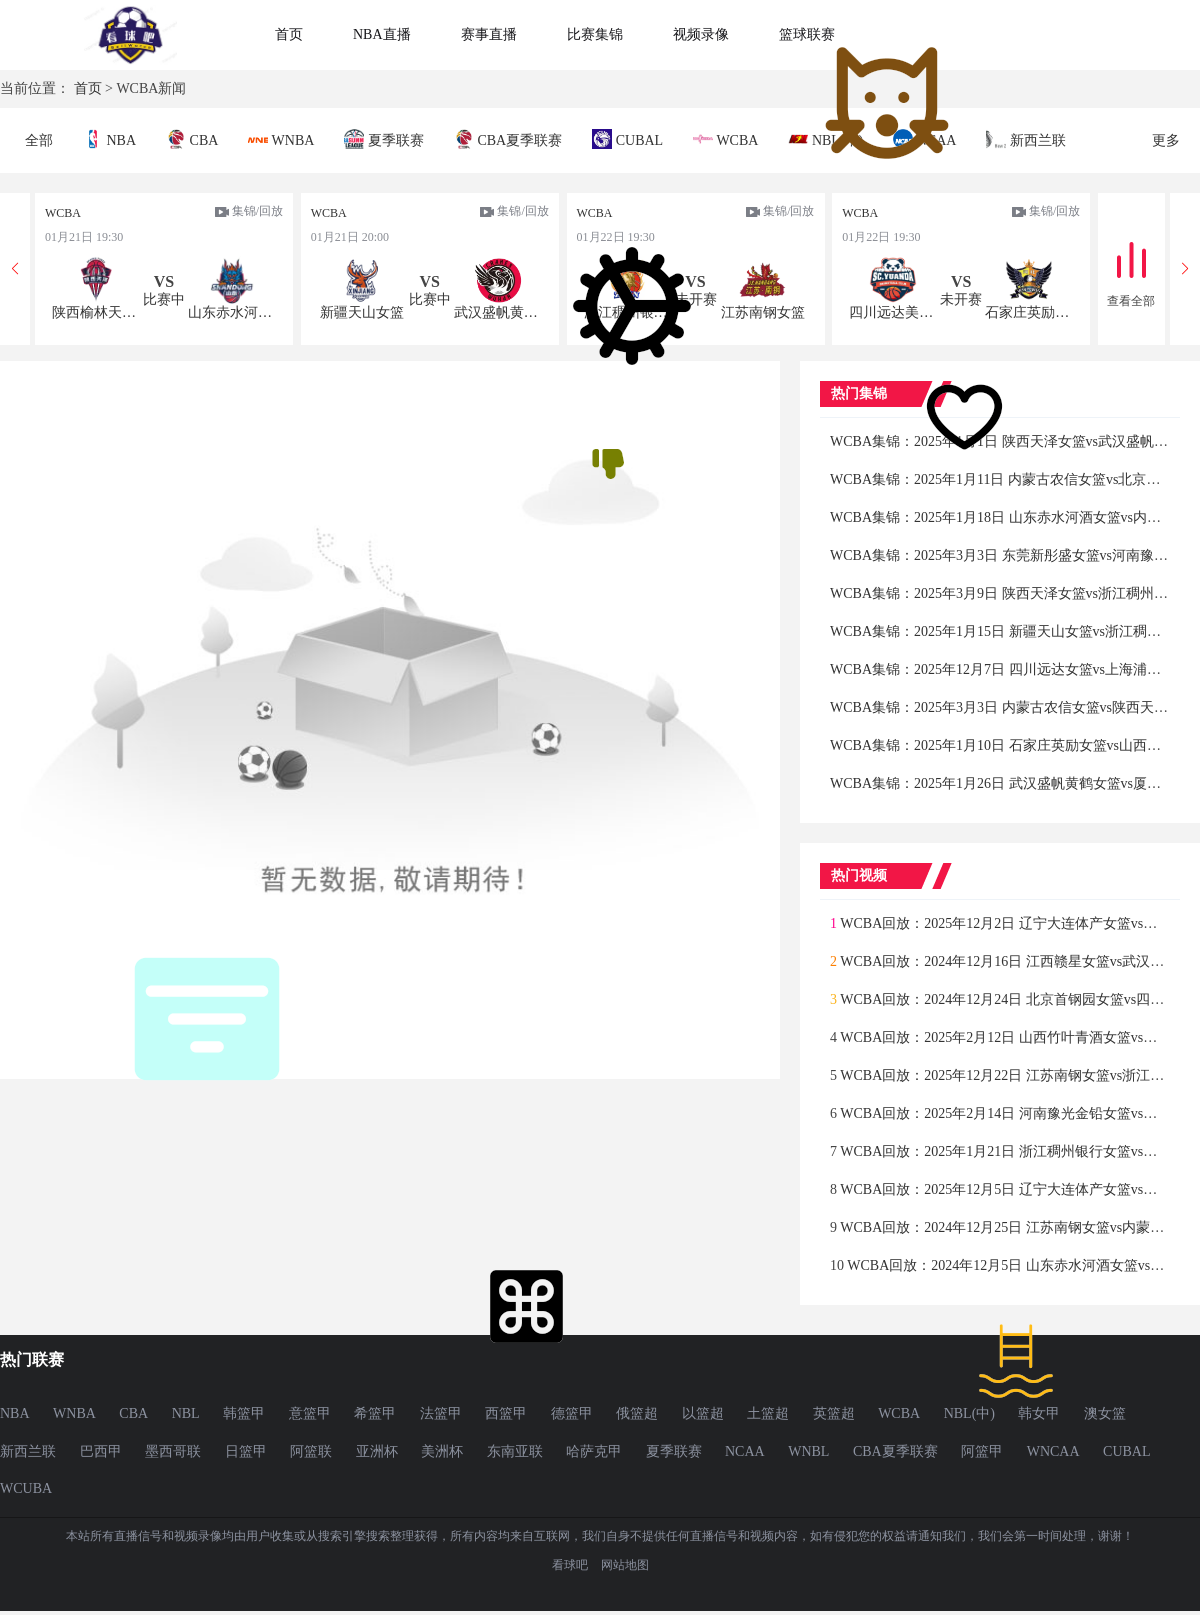 This screenshot has height=1615, width=1200. Describe the element at coordinates (609, 464) in the screenshot. I see `dislike or downvote content` at that location.